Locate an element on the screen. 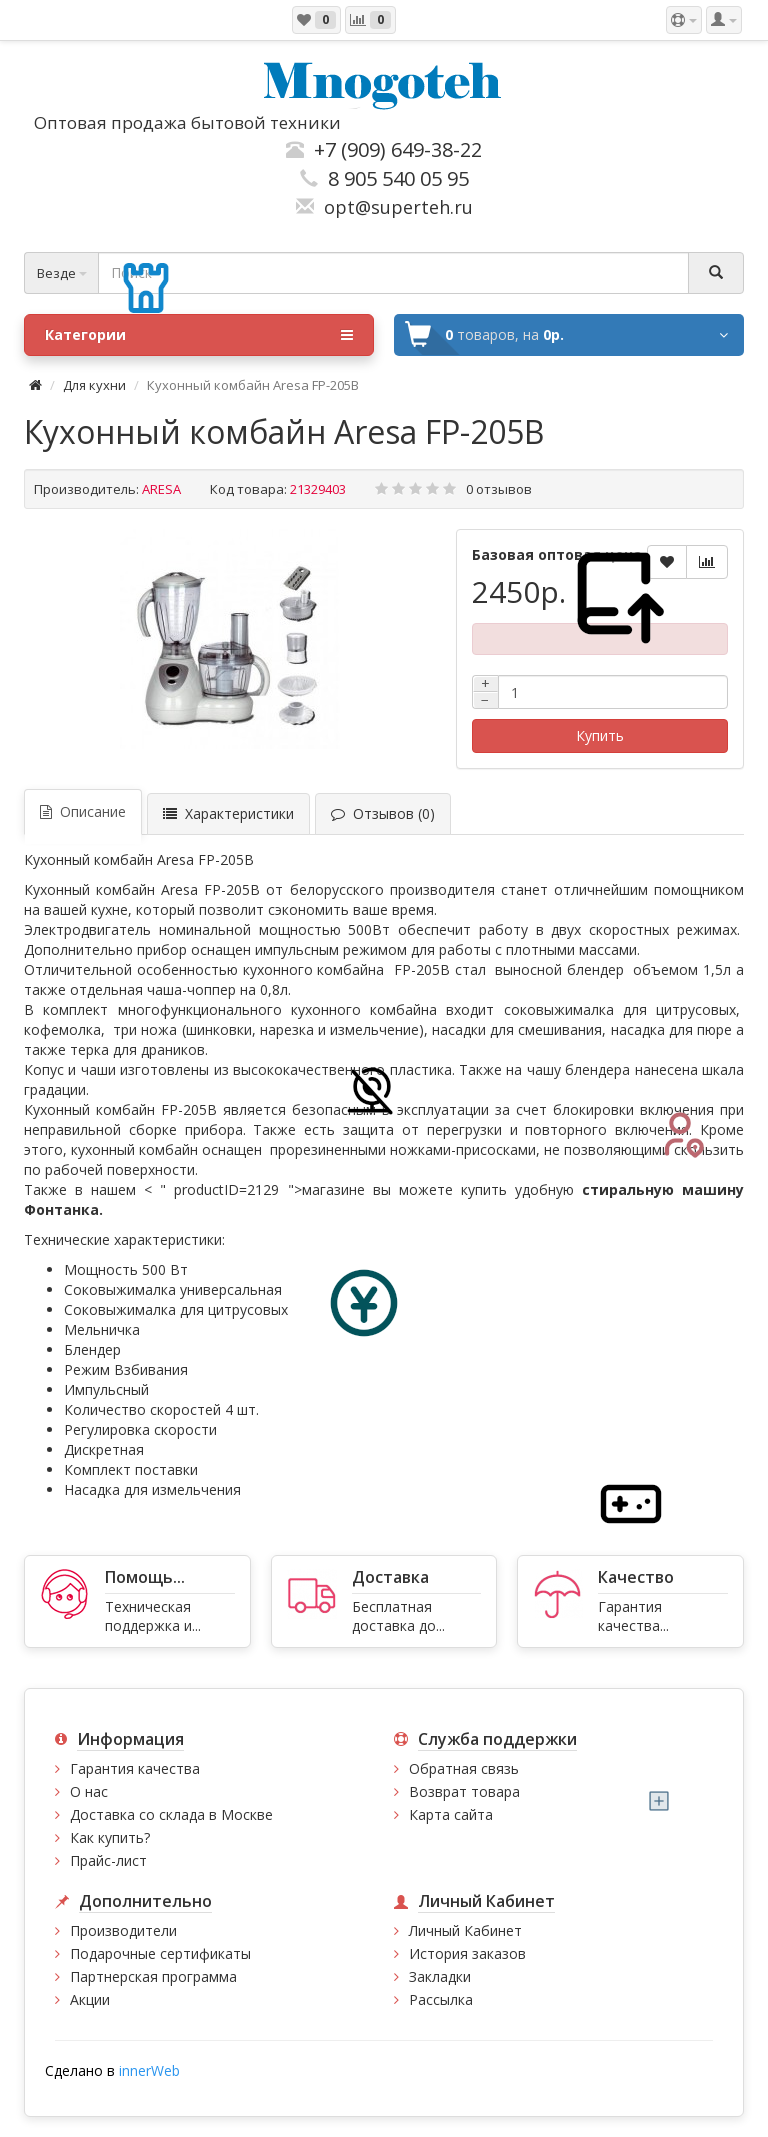 The height and width of the screenshot is (2137, 768). add a new item or entry is located at coordinates (659, 1801).